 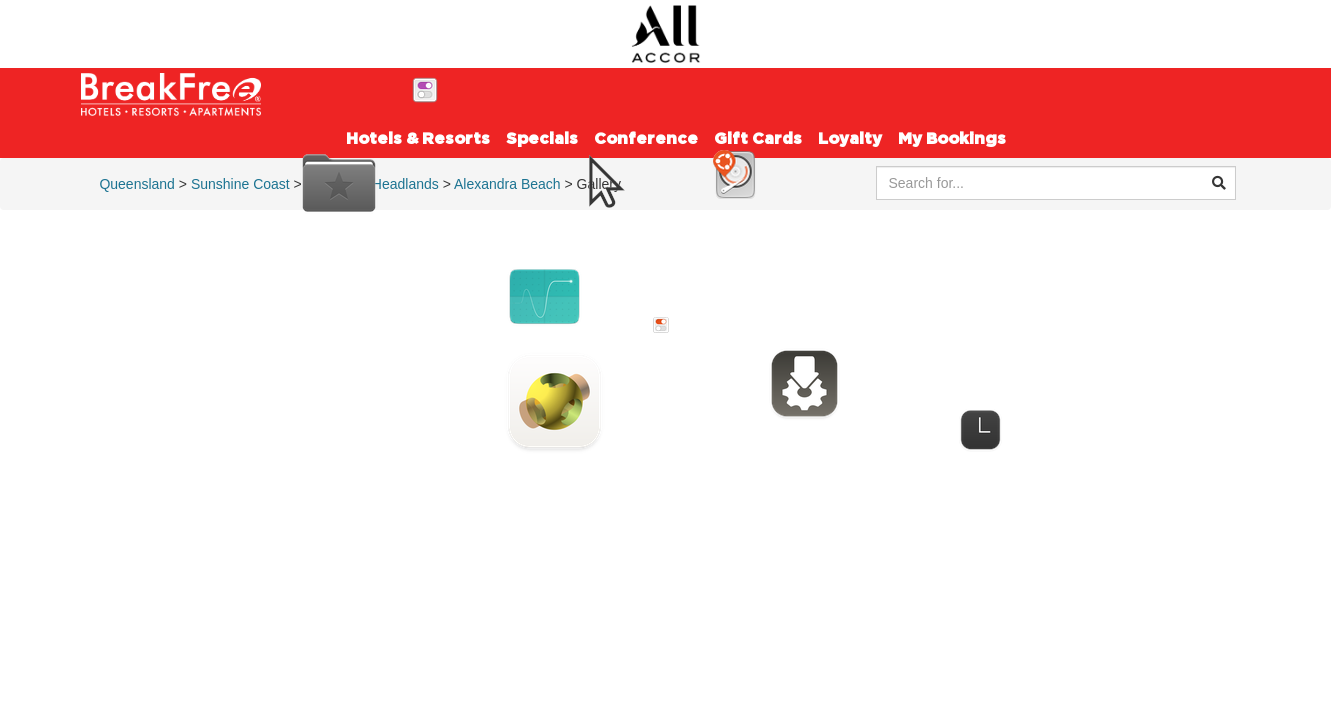 What do you see at coordinates (607, 181) in the screenshot?
I see `cursor or pointer indicator` at bounding box center [607, 181].